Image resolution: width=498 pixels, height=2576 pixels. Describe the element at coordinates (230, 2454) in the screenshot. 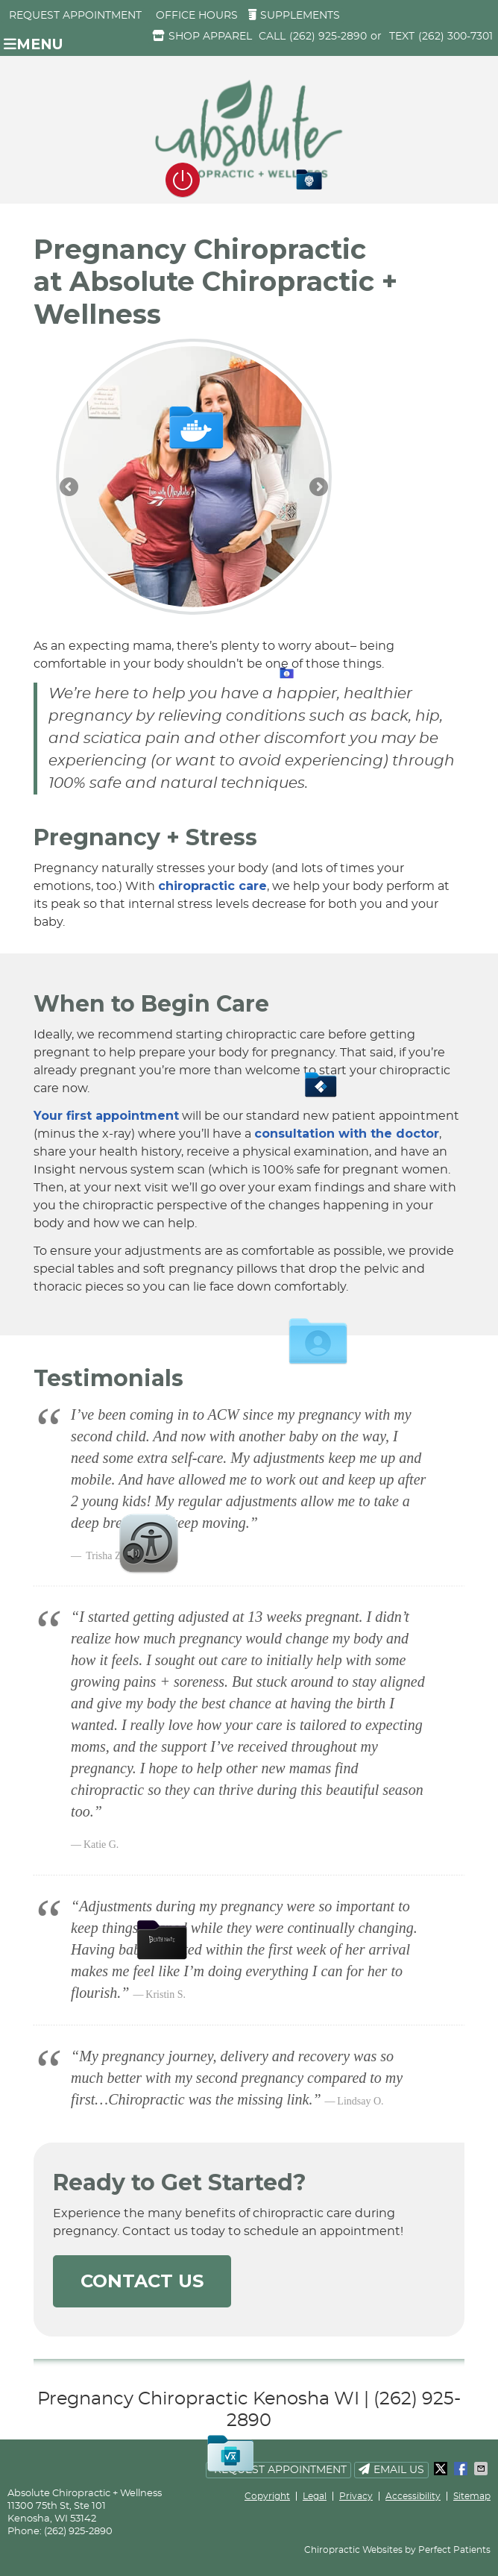

I see `open microsoft math solver files folder` at that location.